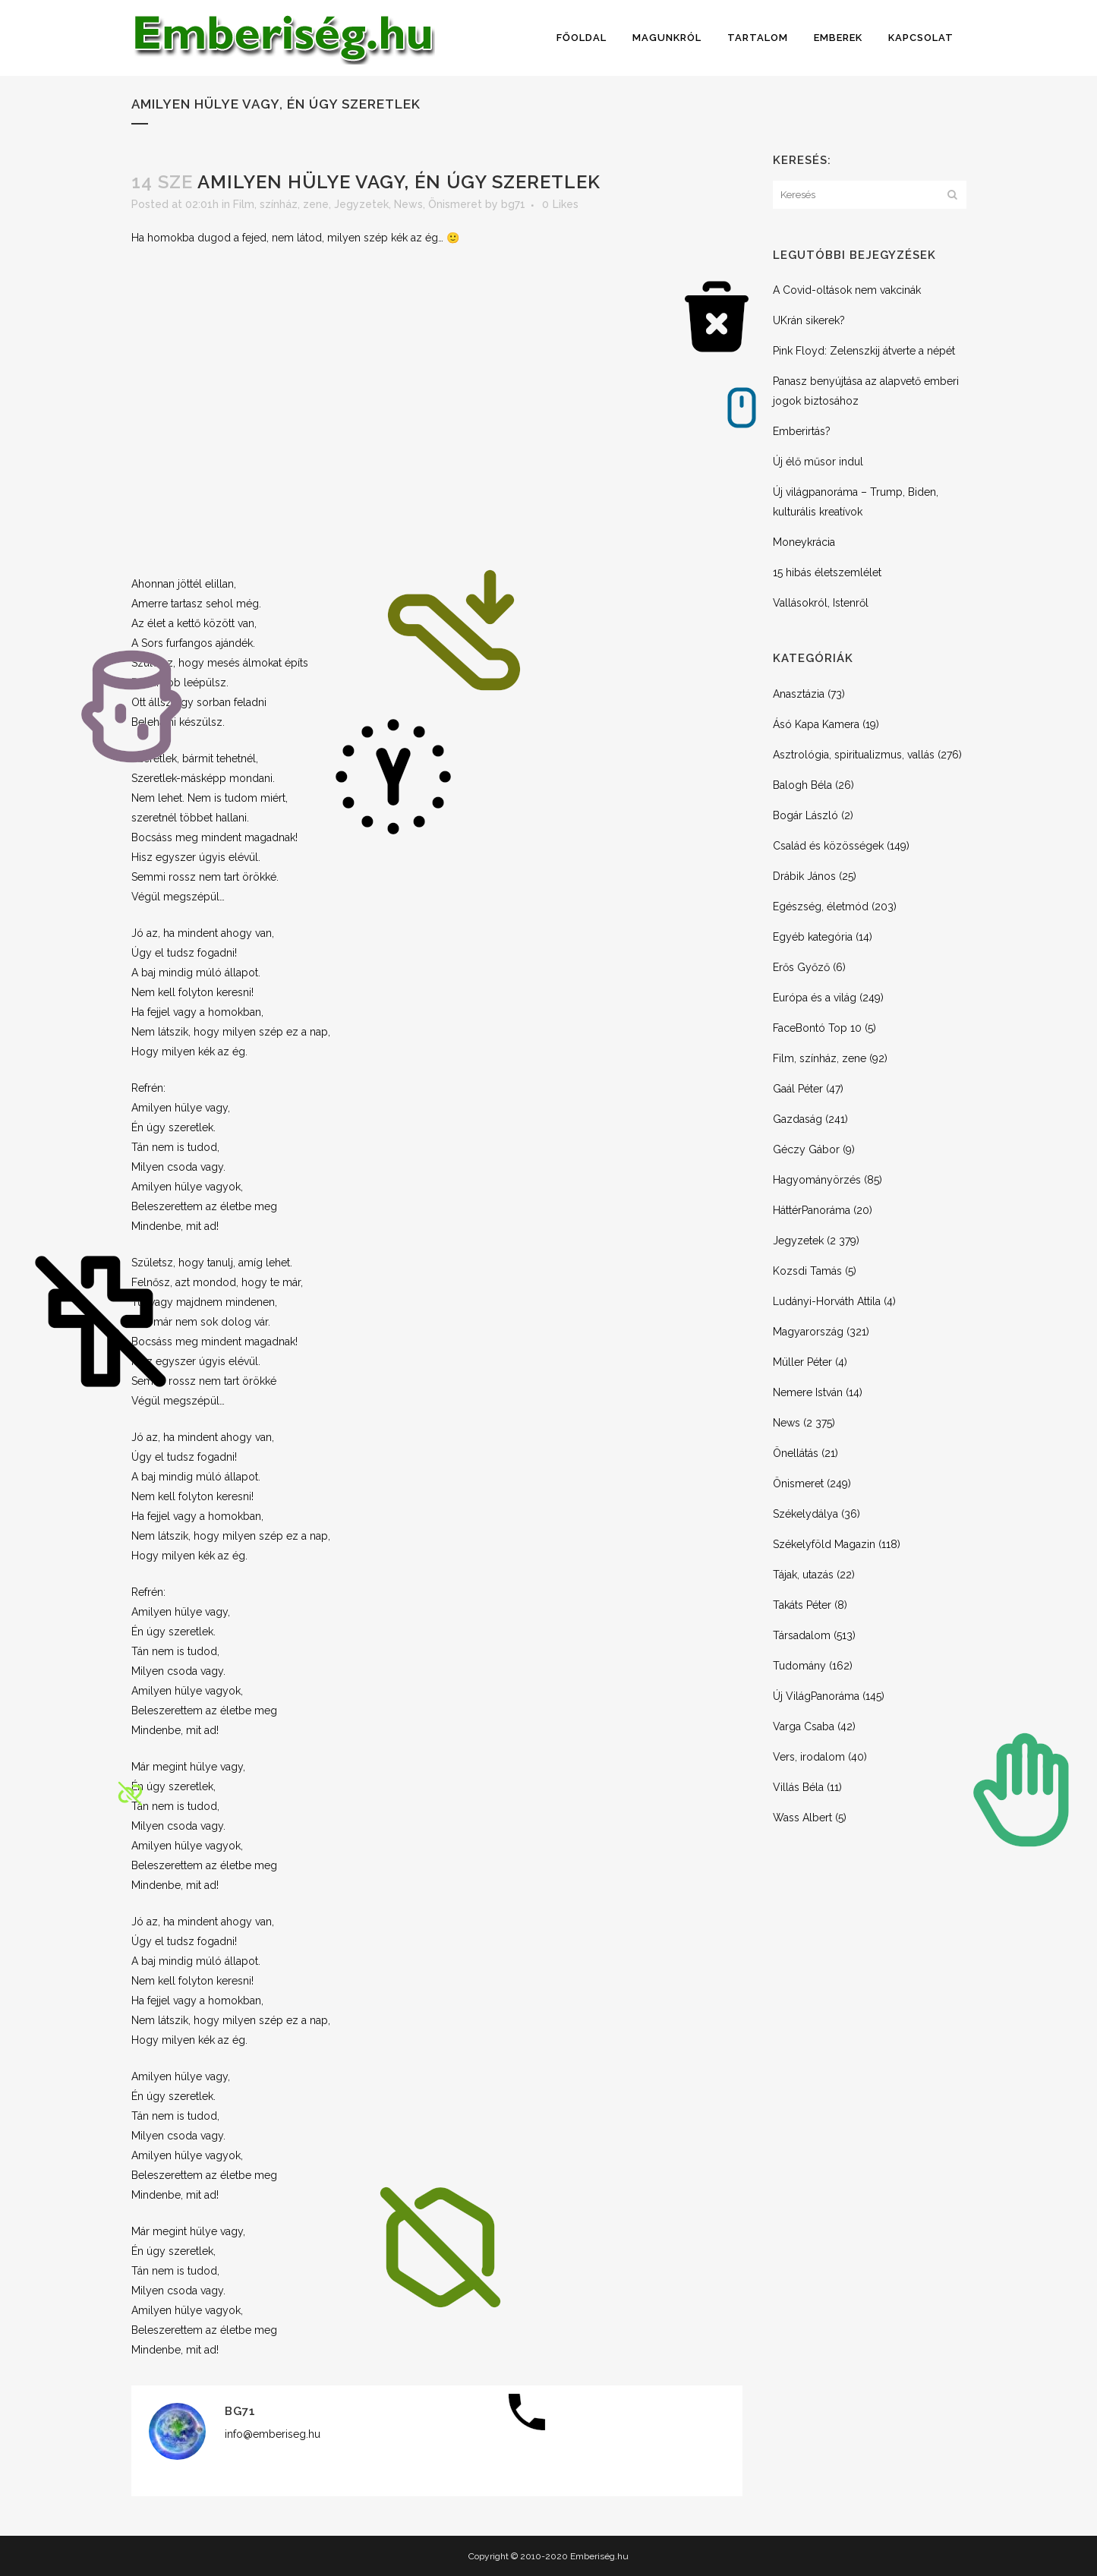 The height and width of the screenshot is (2576, 1097). I want to click on disconnect or remove a linked account, so click(130, 1793).